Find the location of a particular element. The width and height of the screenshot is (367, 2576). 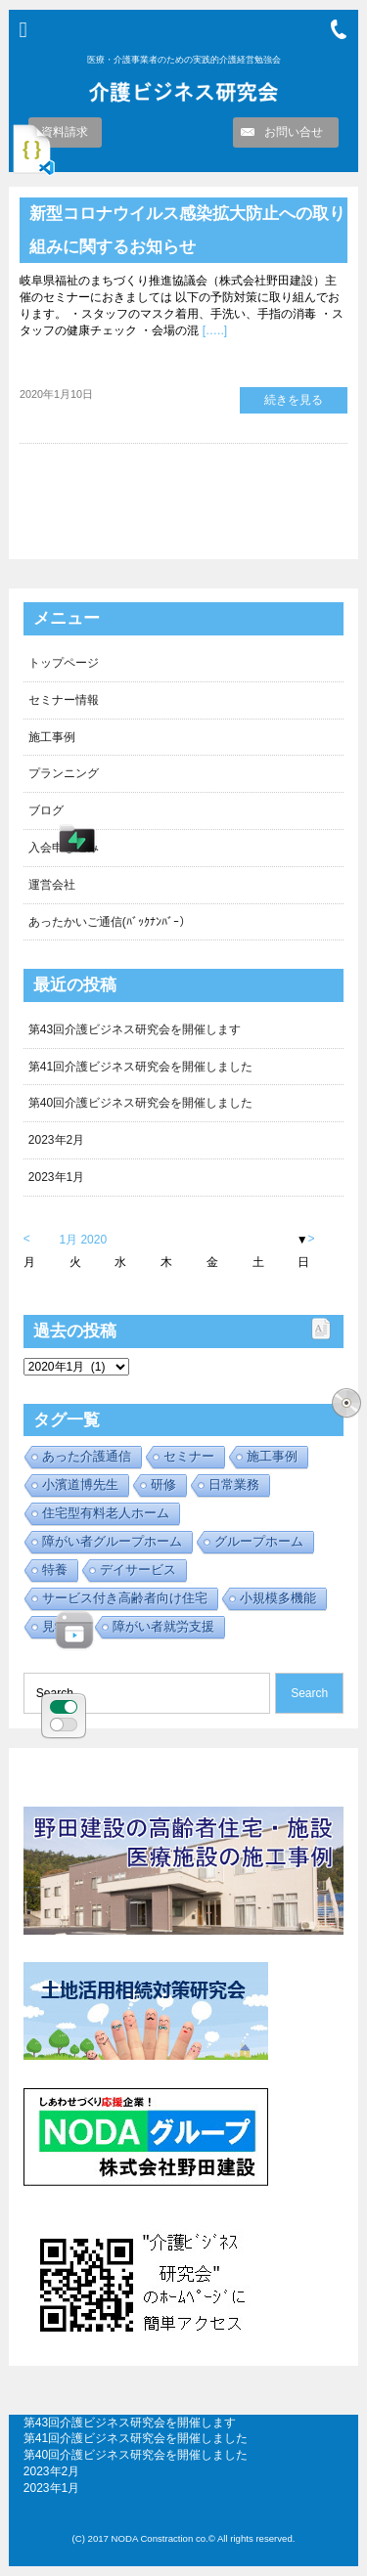

open video or media playback preferences is located at coordinates (74, 1631).